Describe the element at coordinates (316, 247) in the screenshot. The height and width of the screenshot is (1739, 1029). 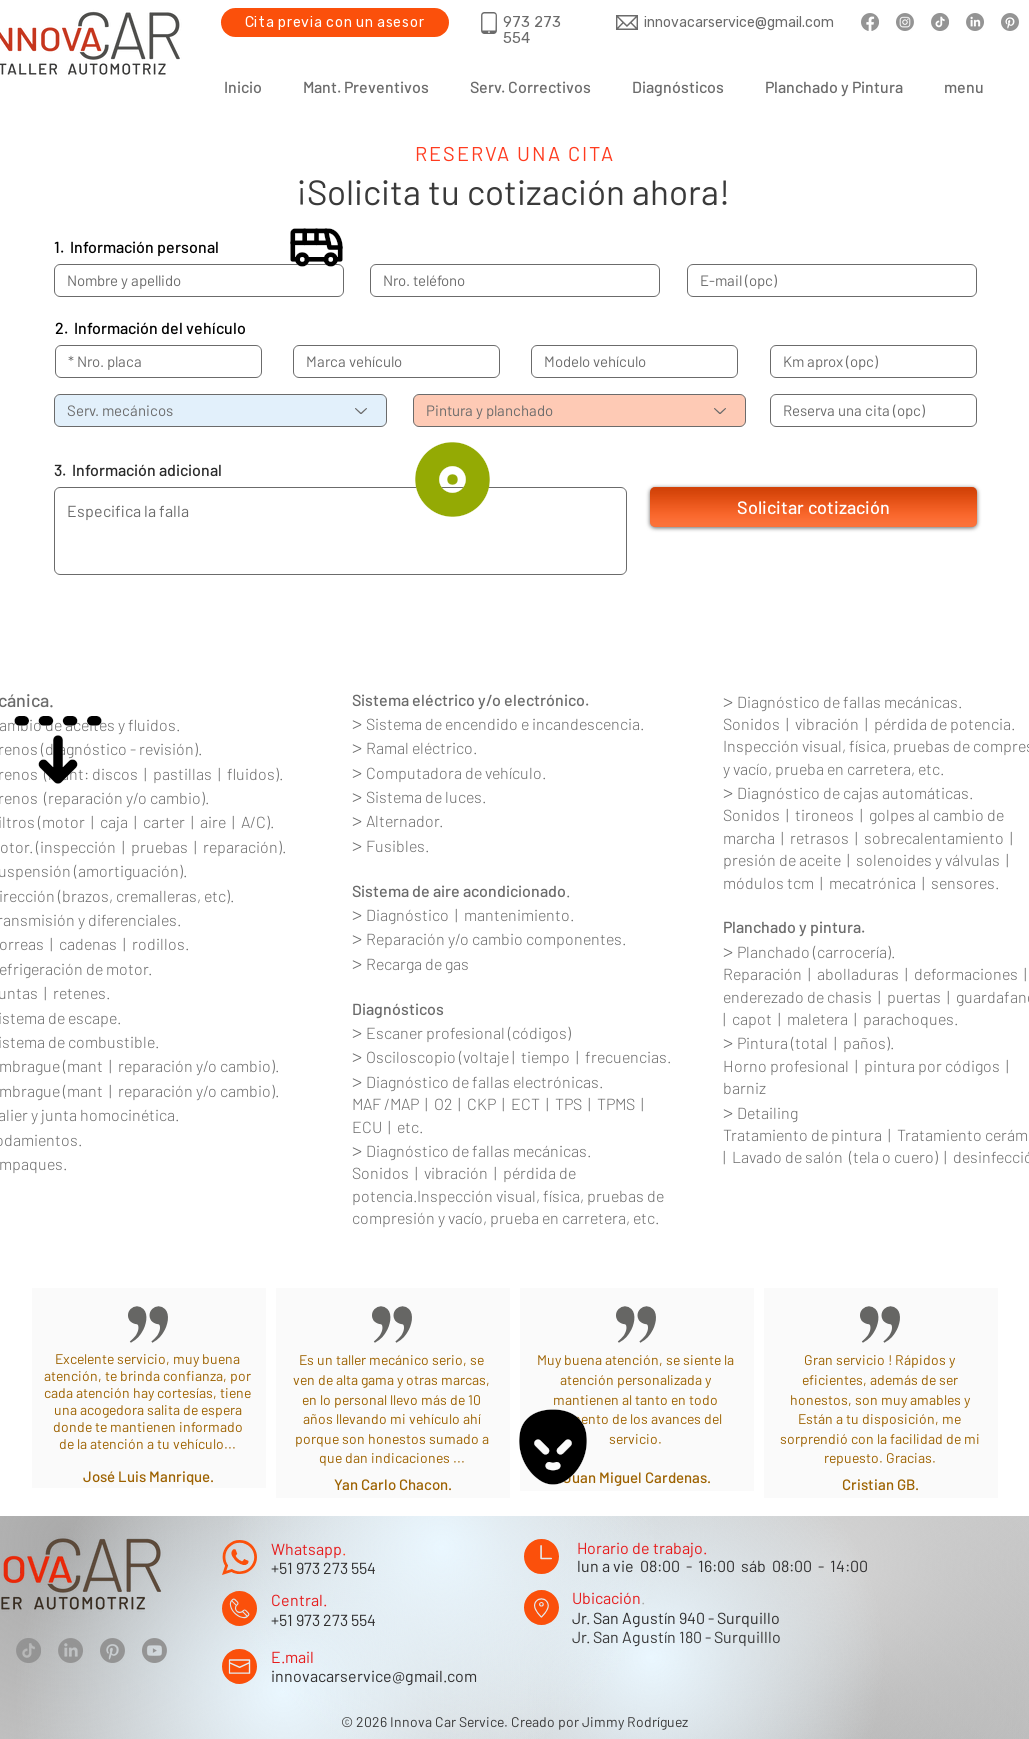
I see `view public transit options` at that location.